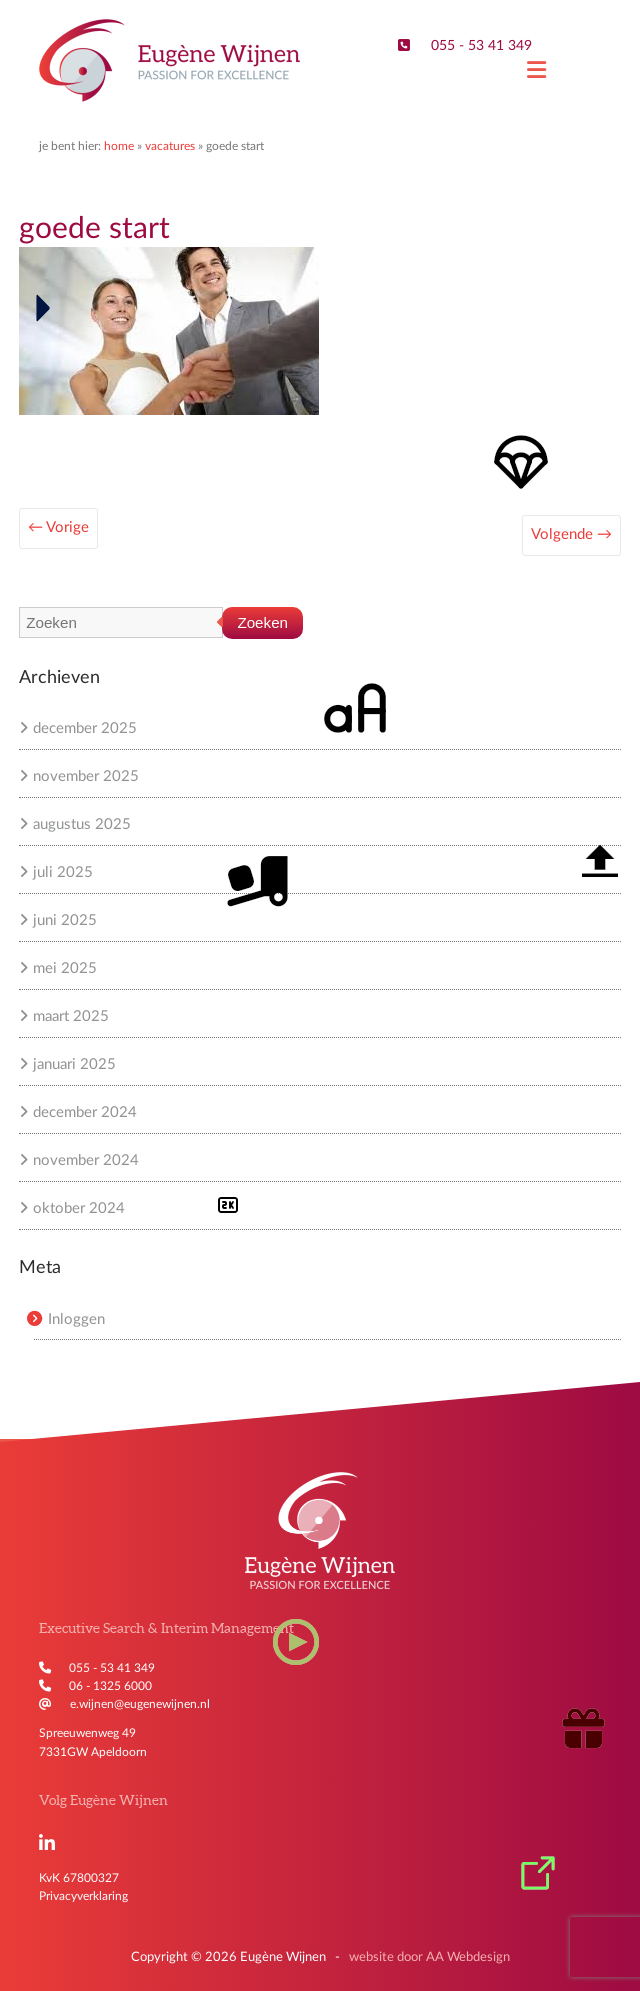 This screenshot has height=1991, width=640. Describe the element at coordinates (600, 859) in the screenshot. I see `upload a file or document` at that location.